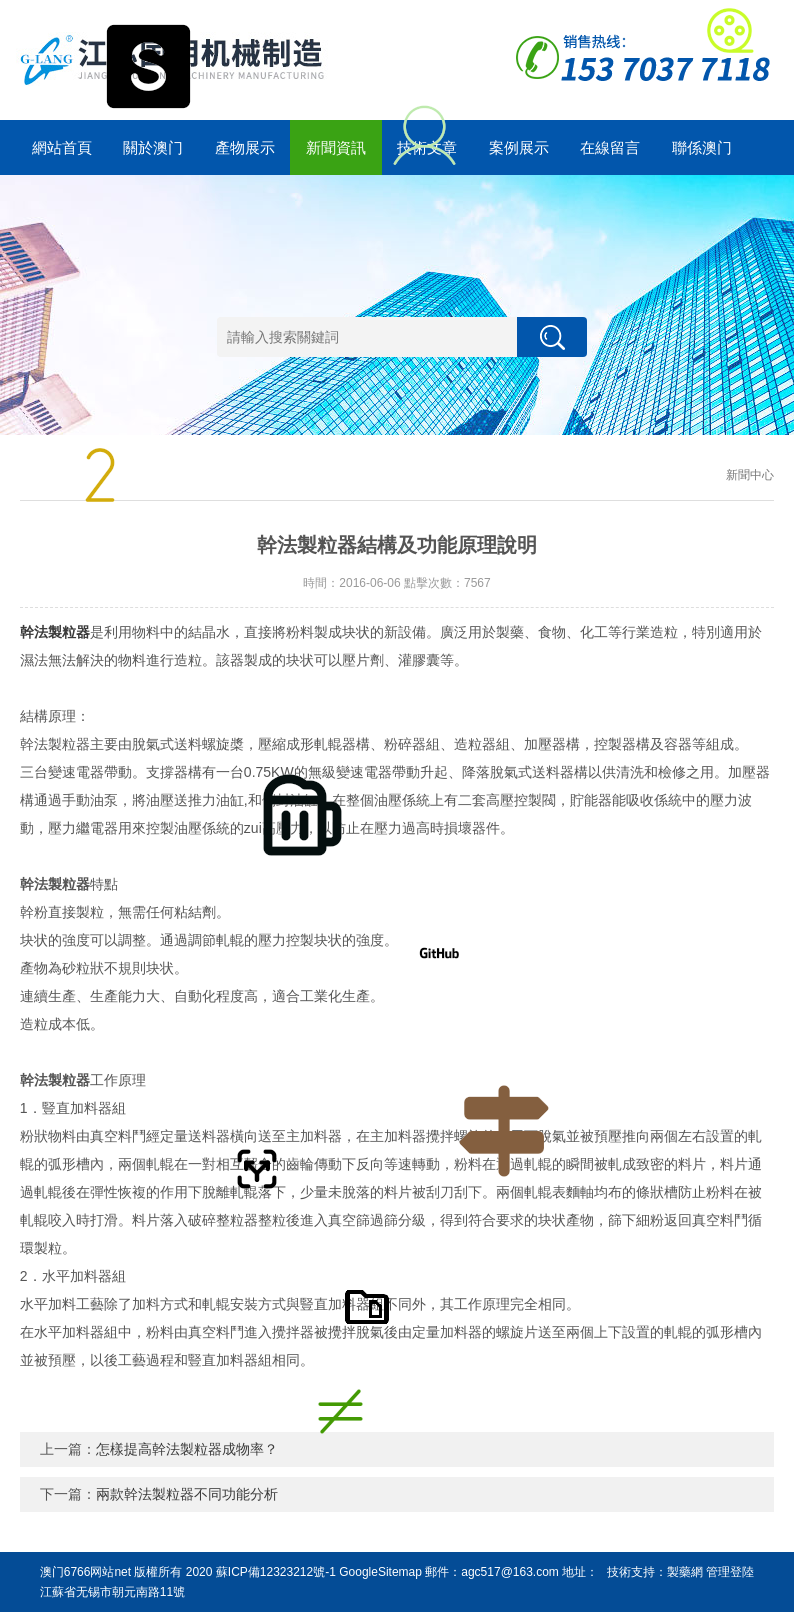 This screenshot has height=1612, width=794. What do you see at coordinates (439, 953) in the screenshot?
I see `link to GitHub repository` at bounding box center [439, 953].